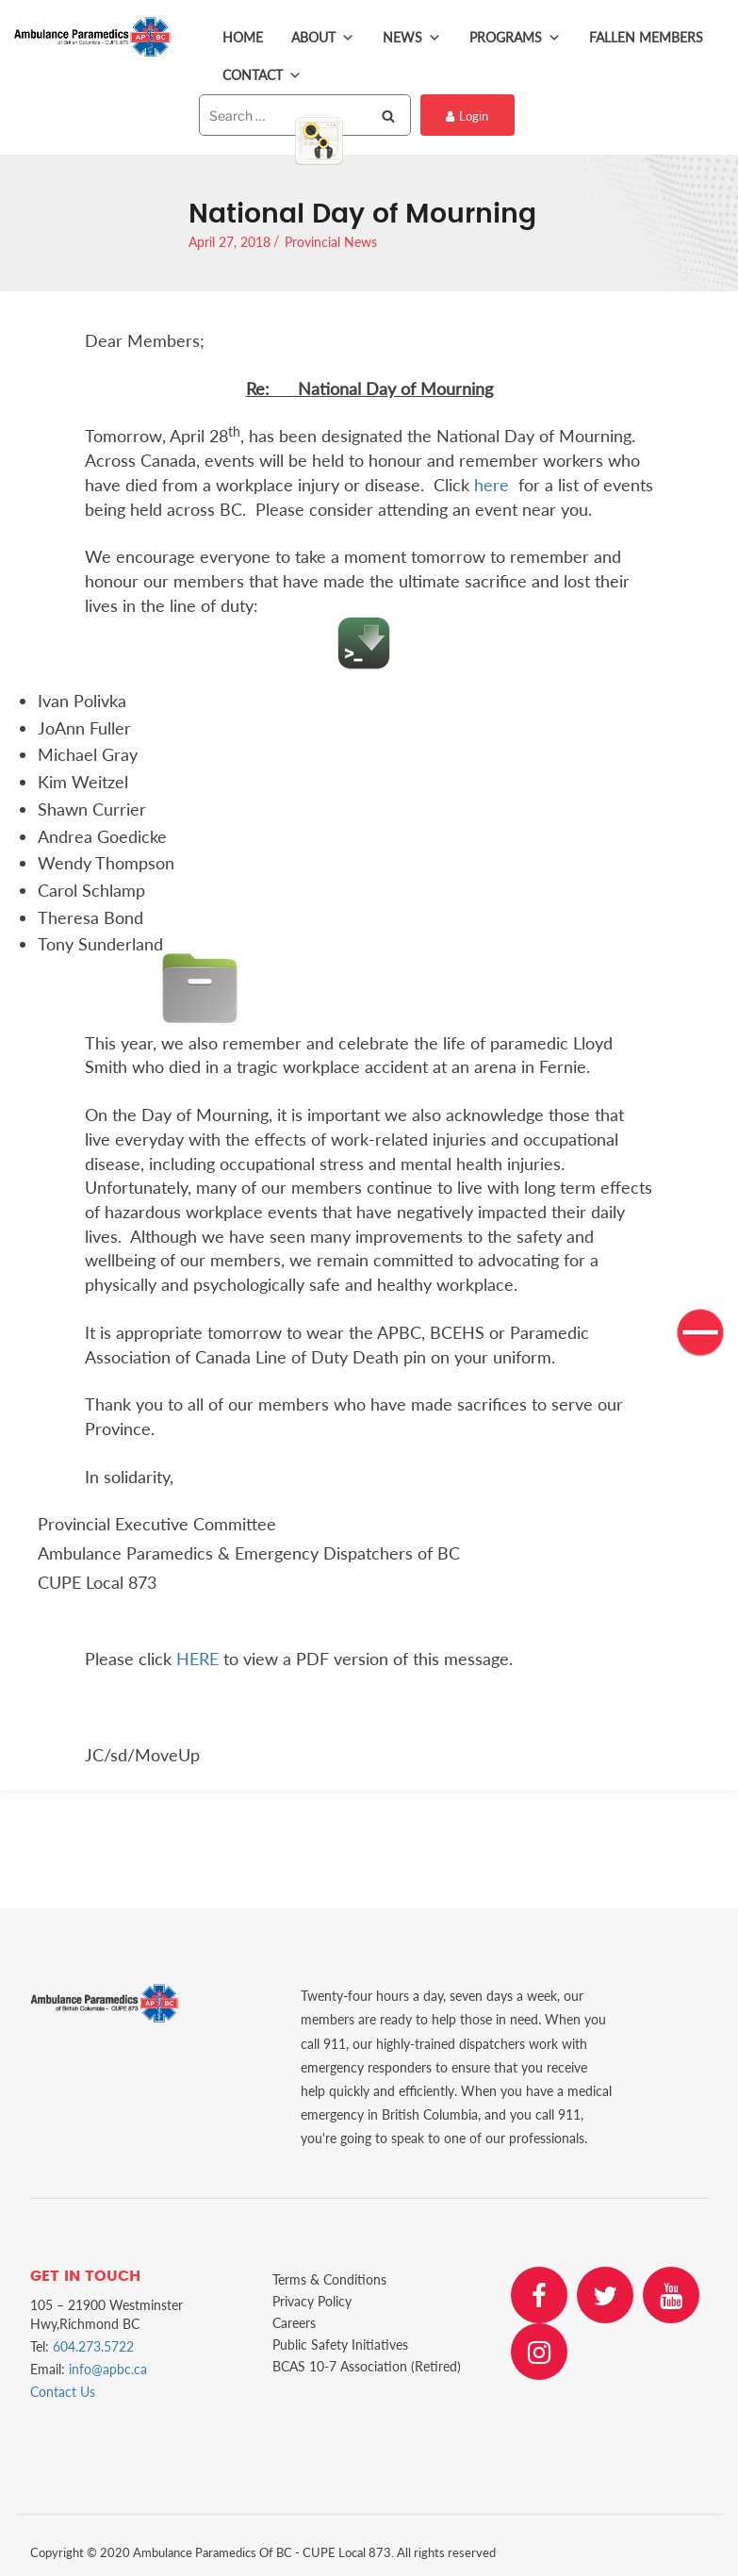 Image resolution: width=738 pixels, height=2576 pixels. I want to click on open guake drop-down terminal, so click(364, 643).